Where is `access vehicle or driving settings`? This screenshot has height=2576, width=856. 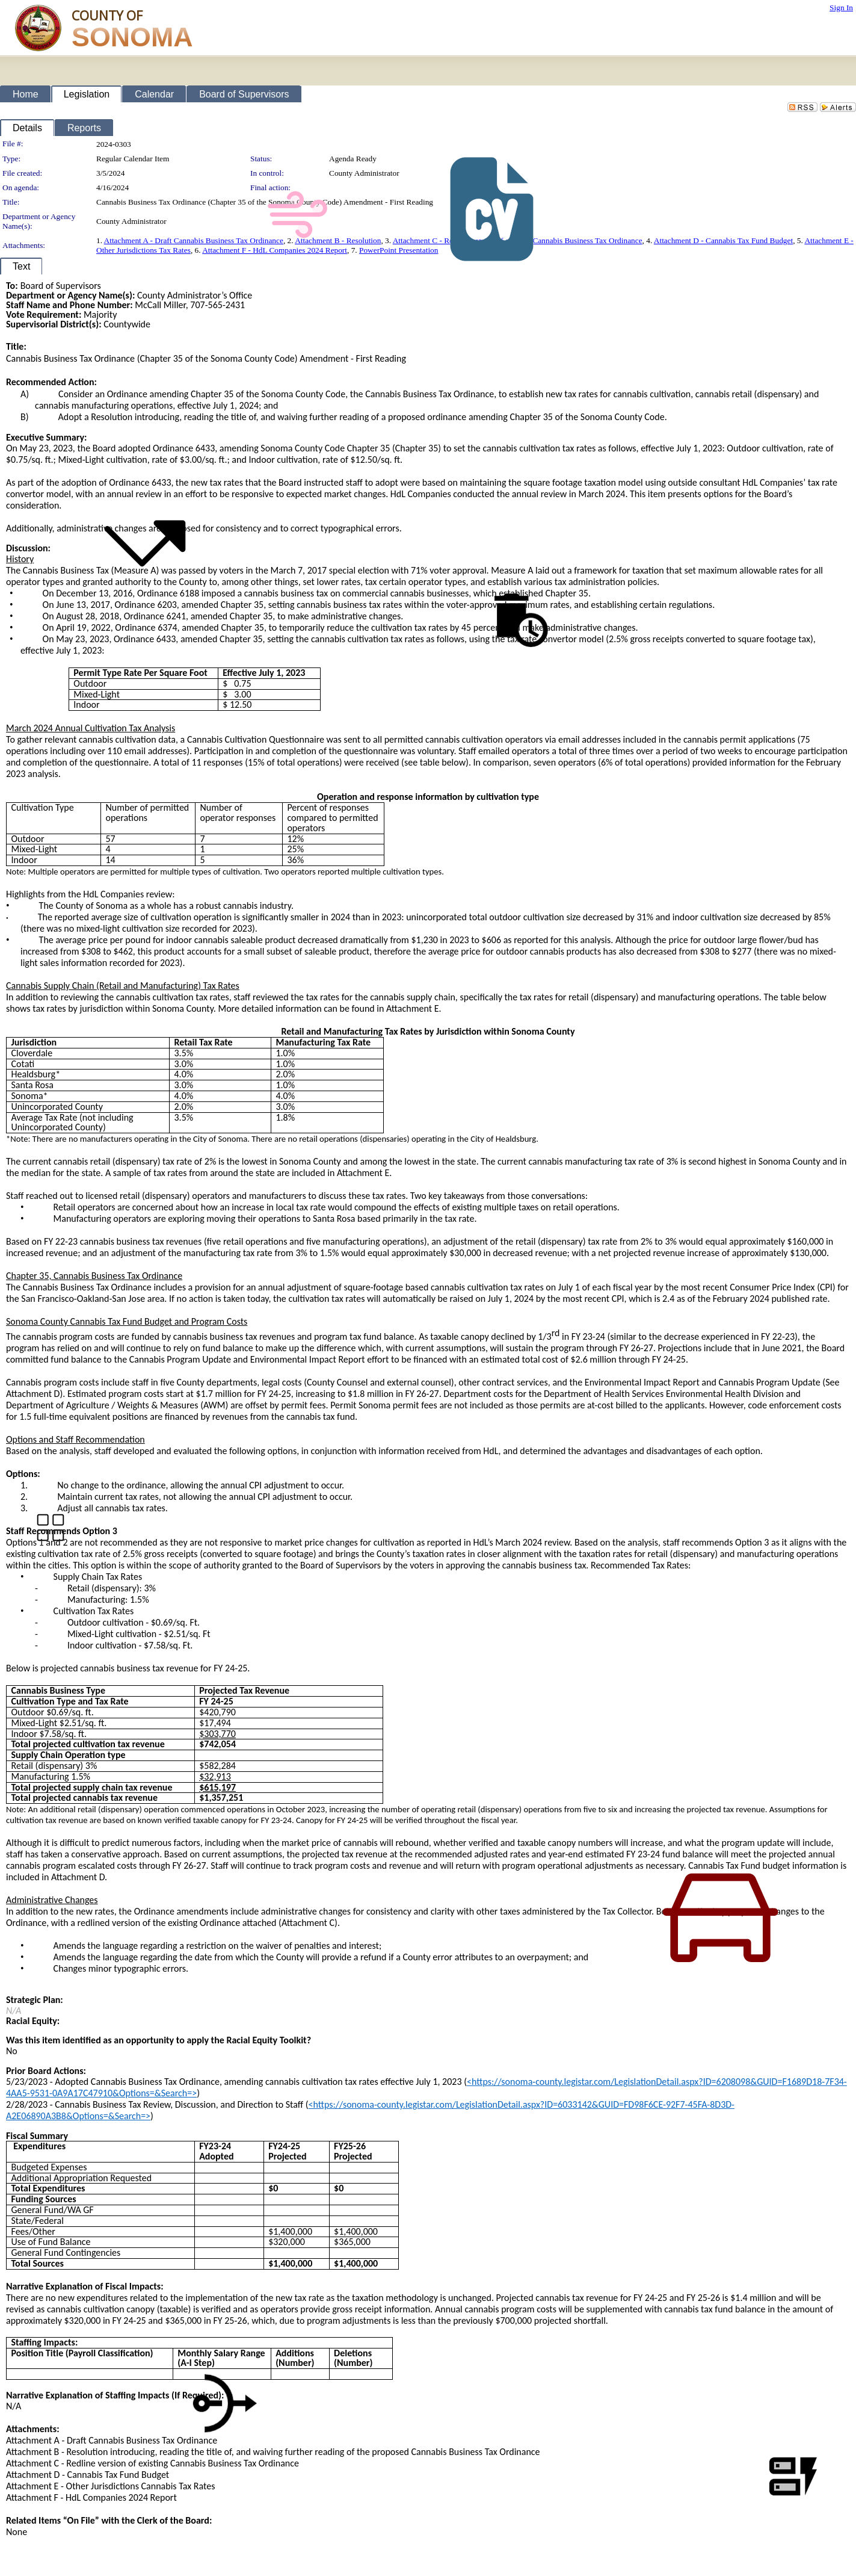 access vehicle or driving settings is located at coordinates (720, 1919).